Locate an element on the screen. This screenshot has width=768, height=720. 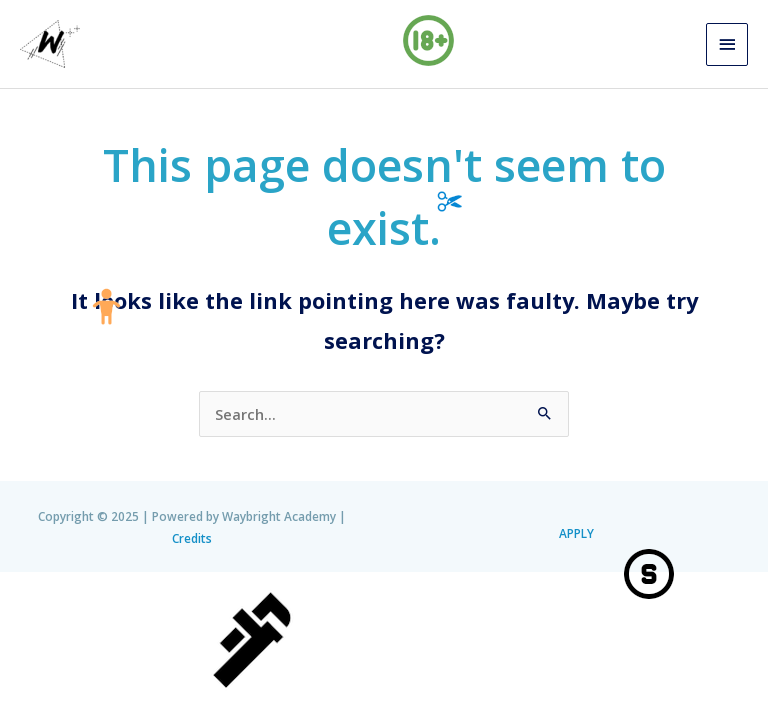
select male gender option is located at coordinates (106, 307).